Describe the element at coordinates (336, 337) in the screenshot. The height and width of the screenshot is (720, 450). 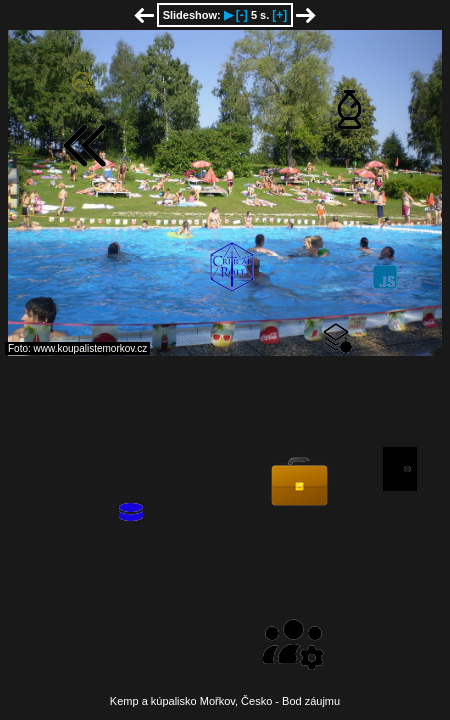
I see `layers with unread notification or update available` at that location.